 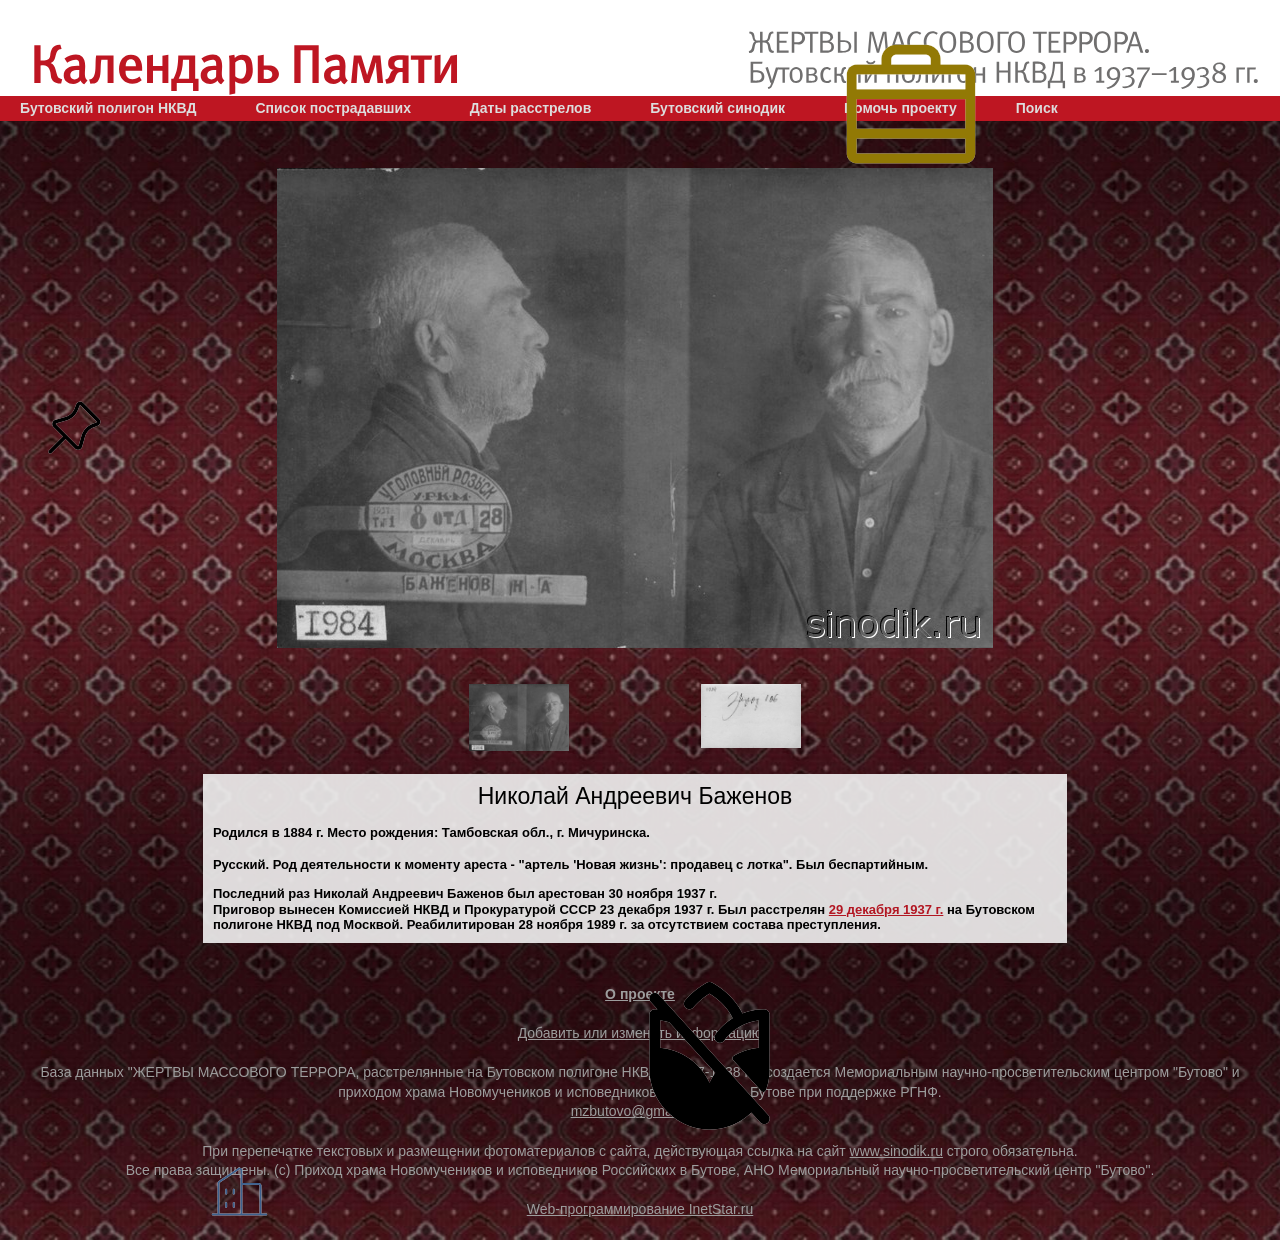 What do you see at coordinates (911, 109) in the screenshot?
I see `access work or business documents` at bounding box center [911, 109].